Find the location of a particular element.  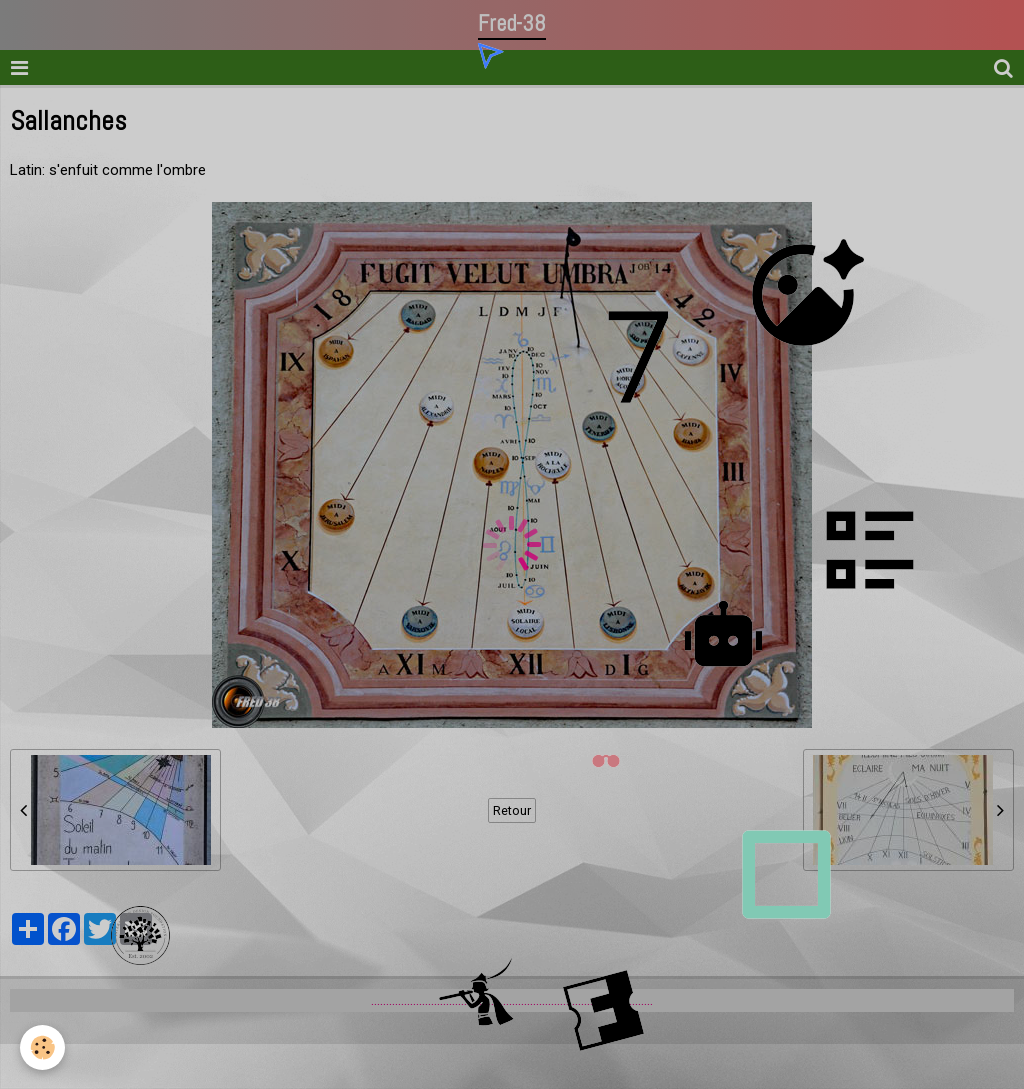

stop media playback is located at coordinates (786, 874).